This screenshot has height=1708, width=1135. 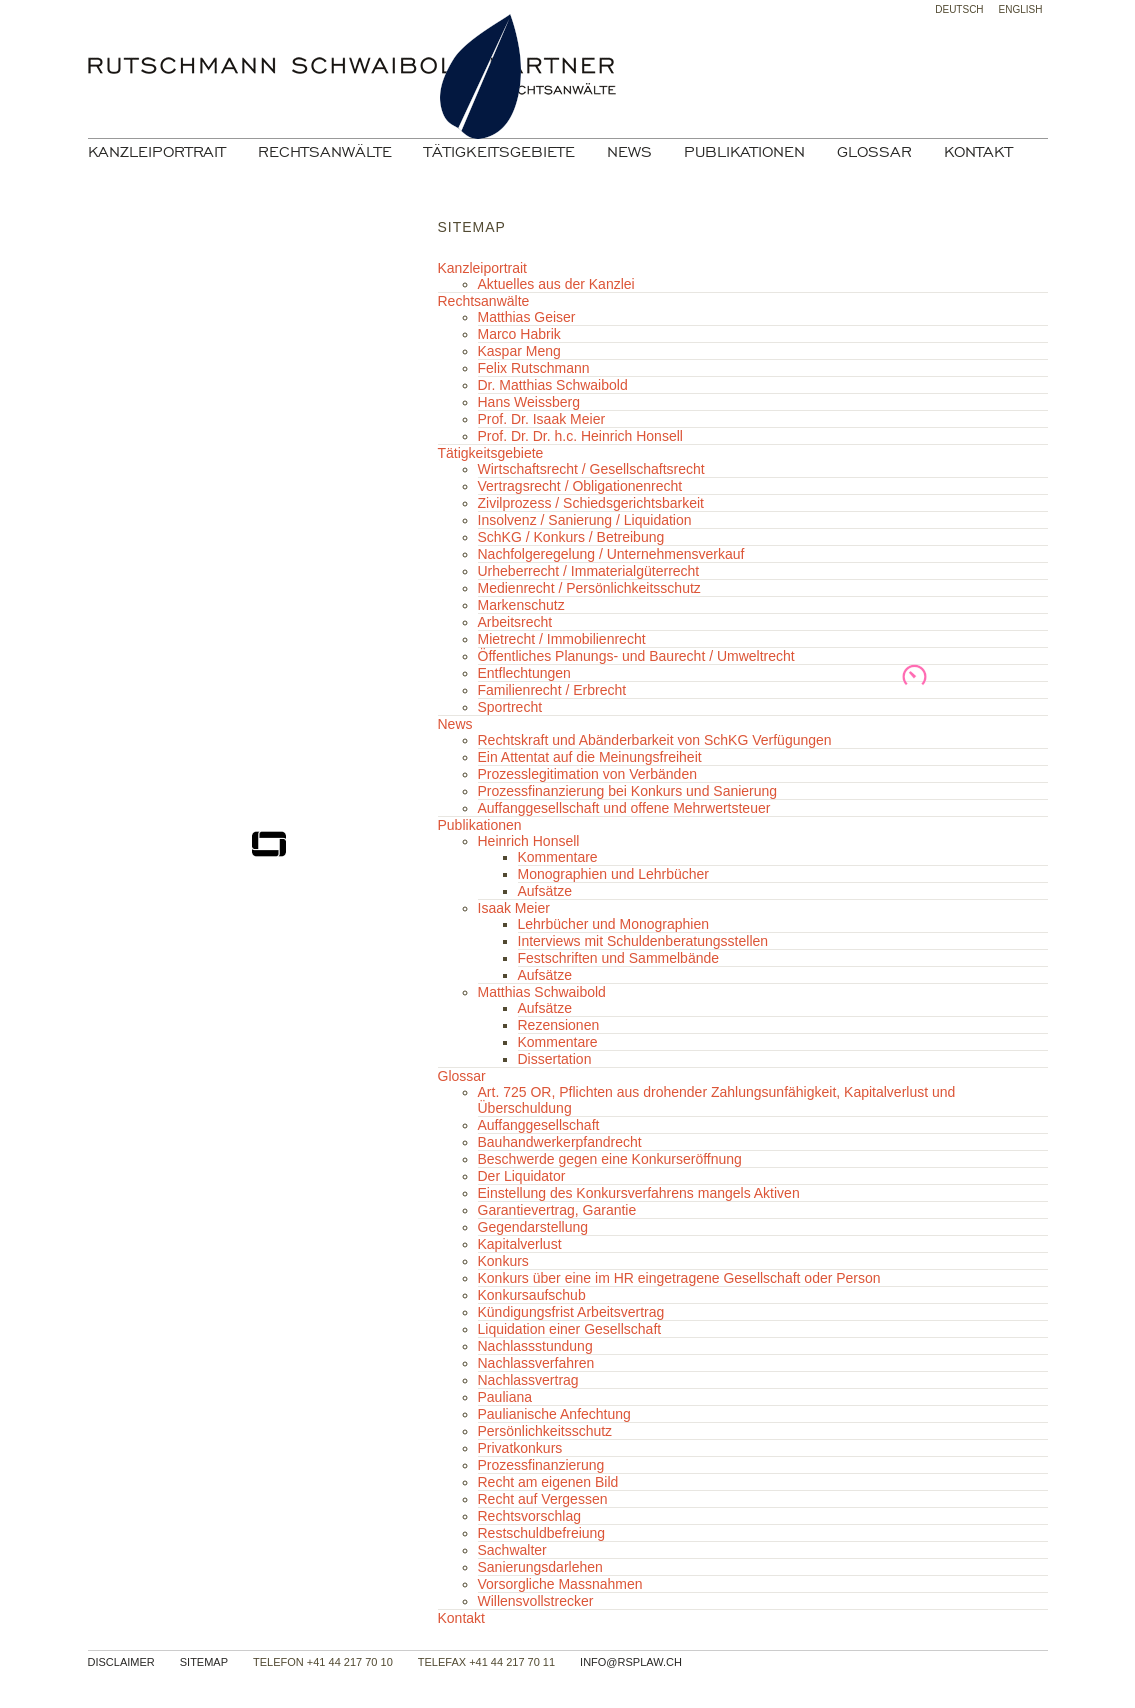 I want to click on reduce playback speed, so click(x=914, y=675).